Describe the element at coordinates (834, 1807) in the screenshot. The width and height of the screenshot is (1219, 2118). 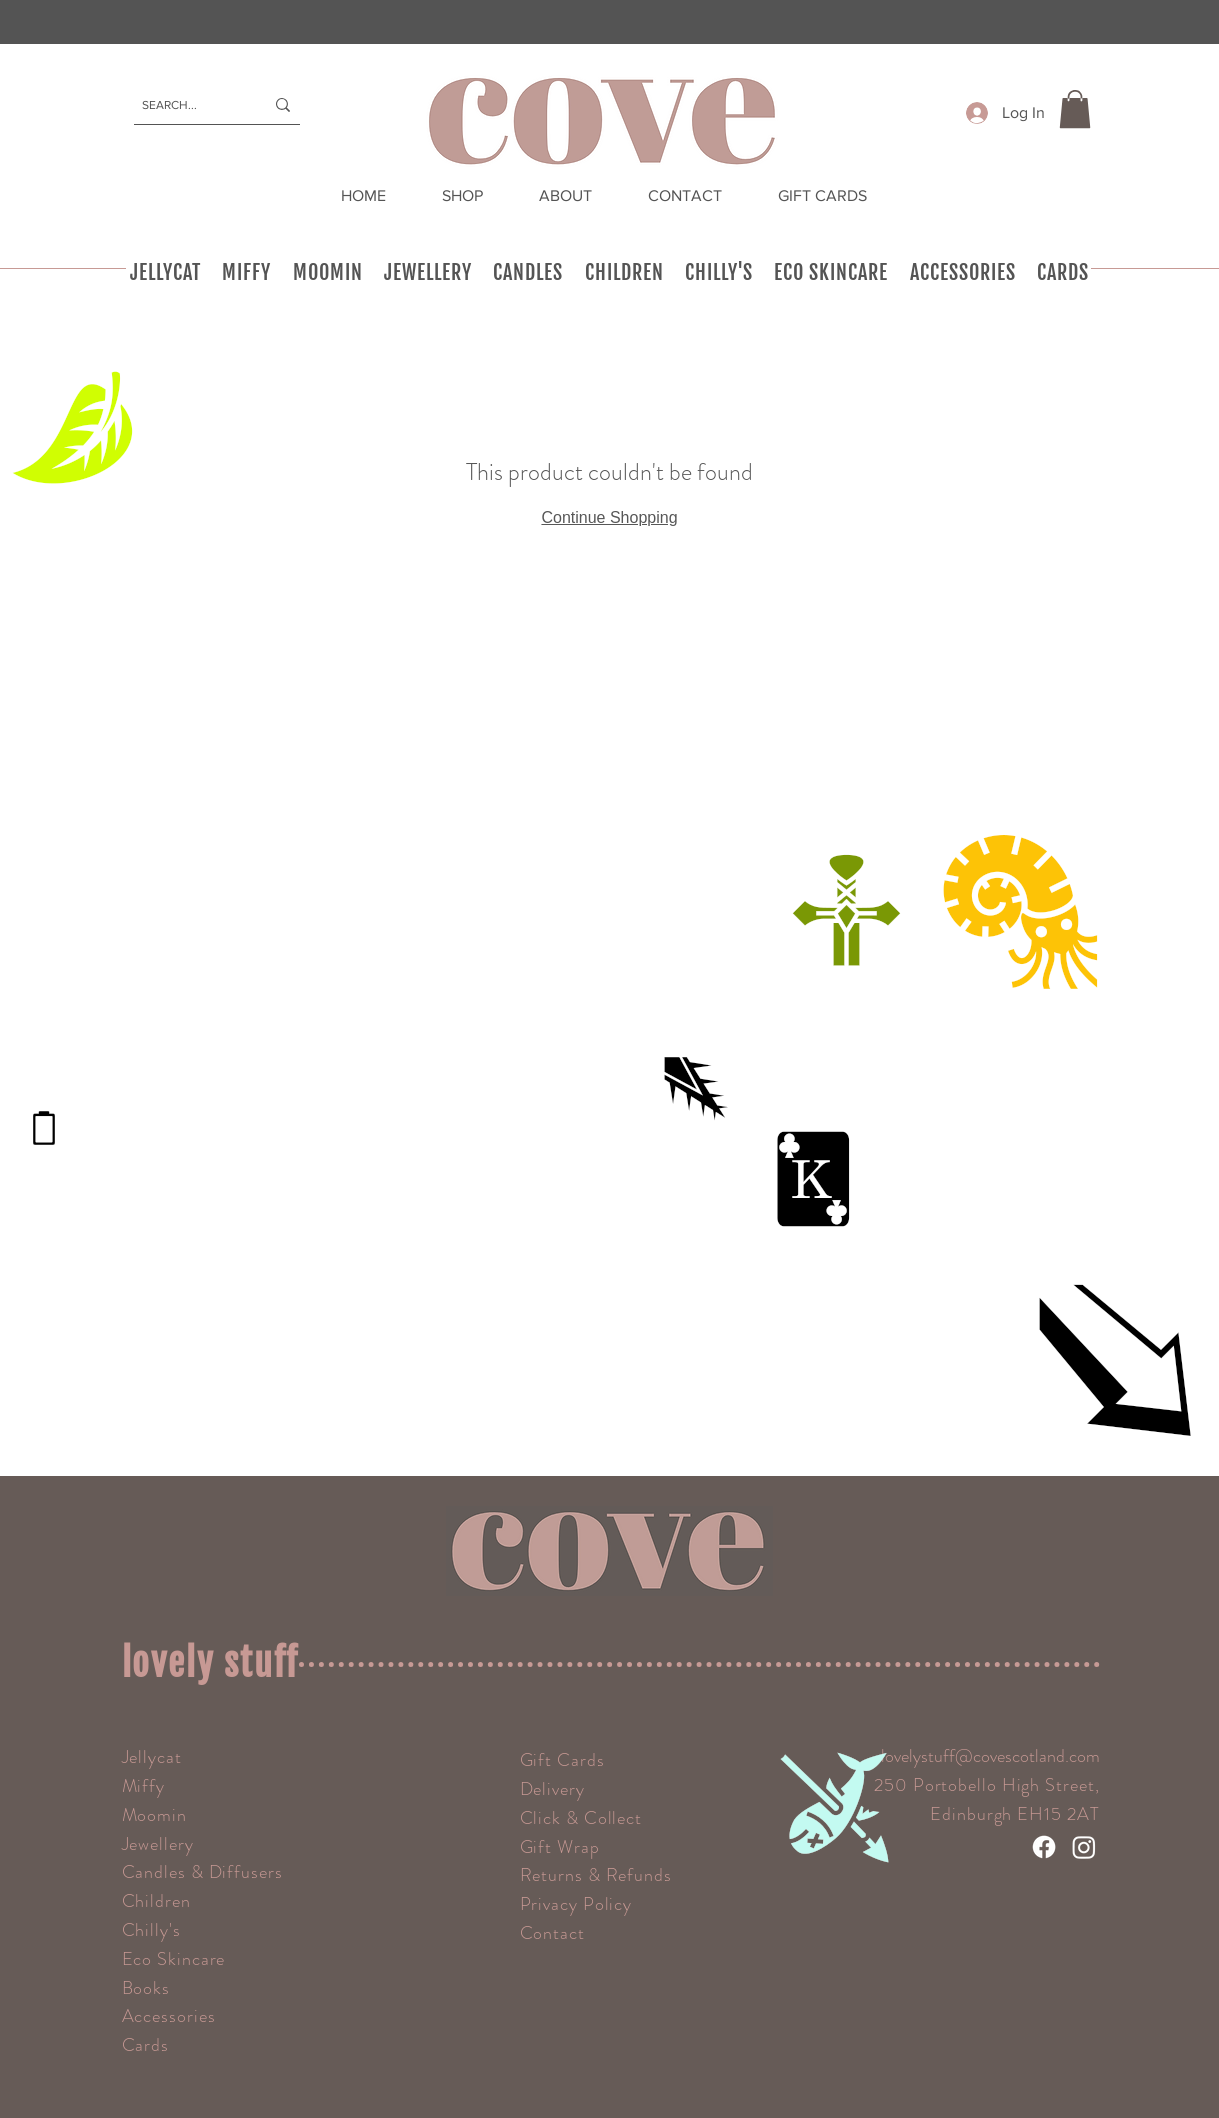
I see `spearfishing activity or game mode` at that location.